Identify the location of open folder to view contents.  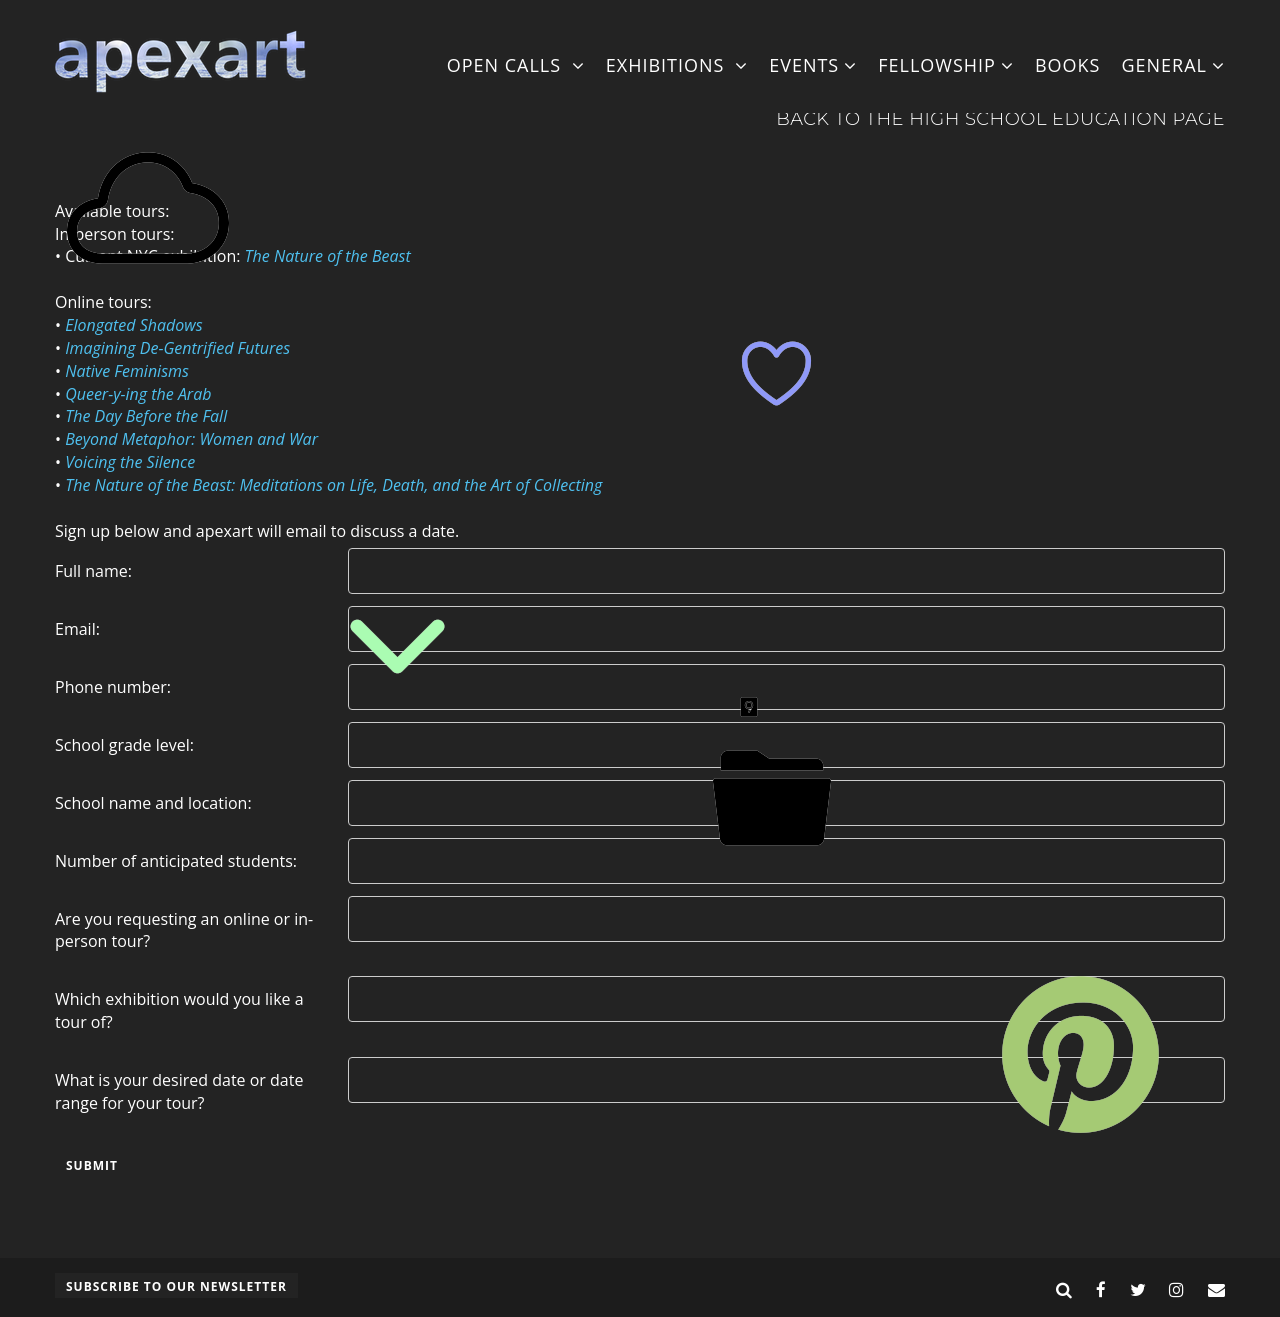
(772, 798).